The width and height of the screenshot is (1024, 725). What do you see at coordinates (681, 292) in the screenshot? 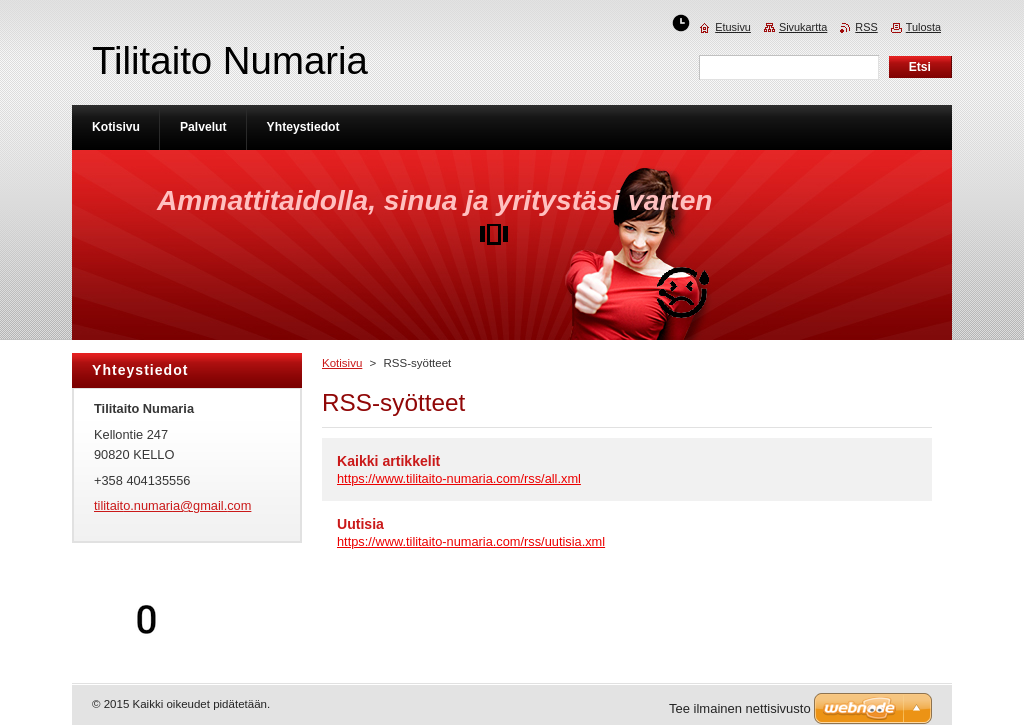
I see `report feeling unwell or sick` at bounding box center [681, 292].